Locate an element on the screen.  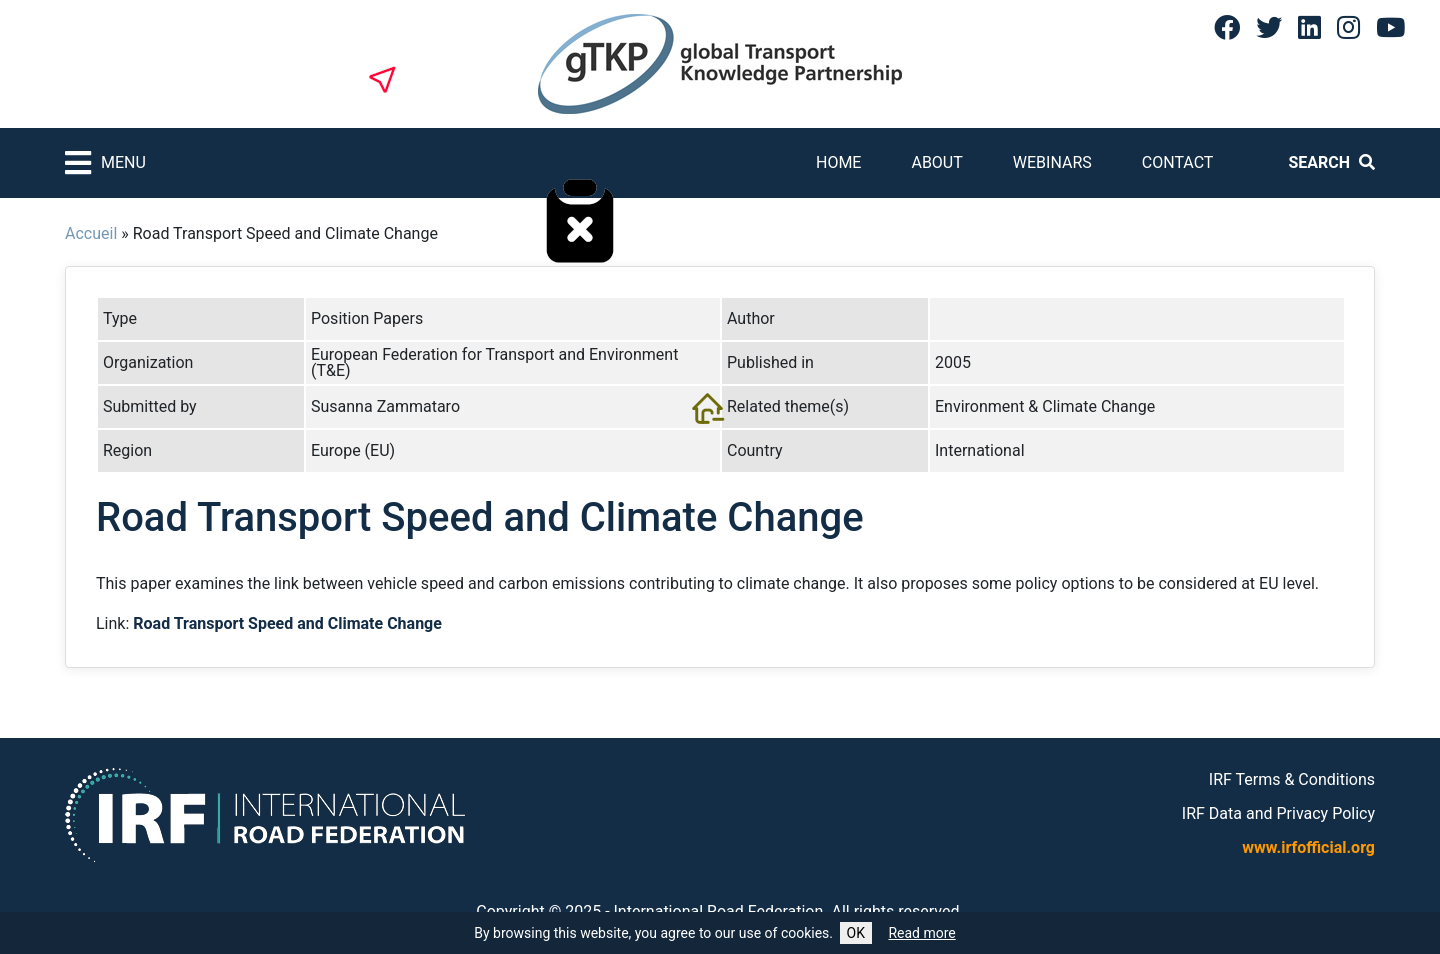
share your current location is located at coordinates (382, 79).